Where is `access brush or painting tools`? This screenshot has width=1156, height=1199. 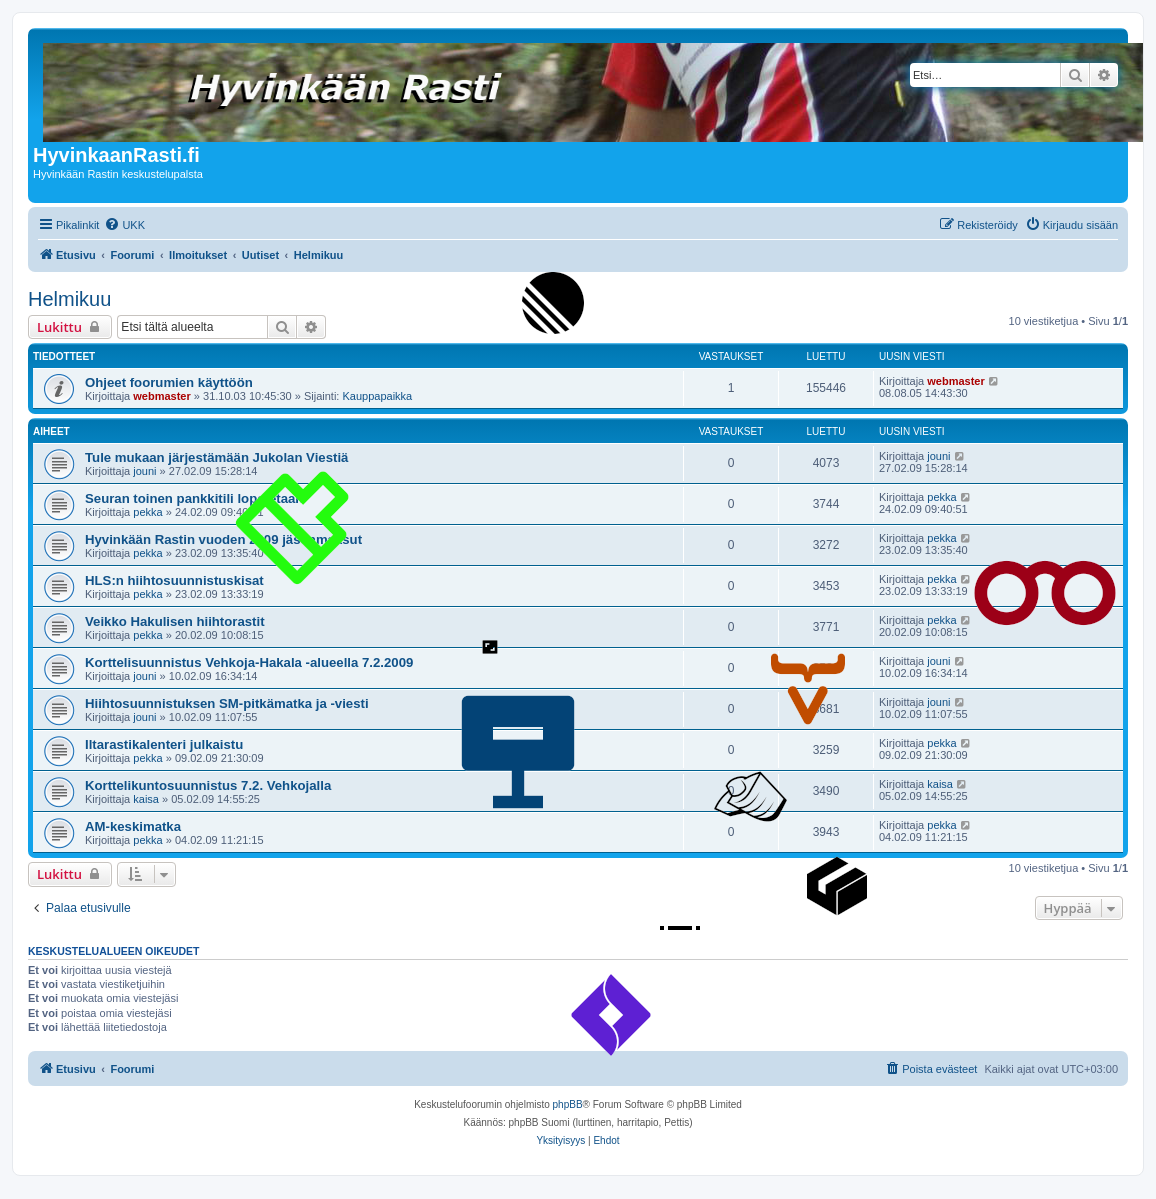
access brush or painting tools is located at coordinates (295, 524).